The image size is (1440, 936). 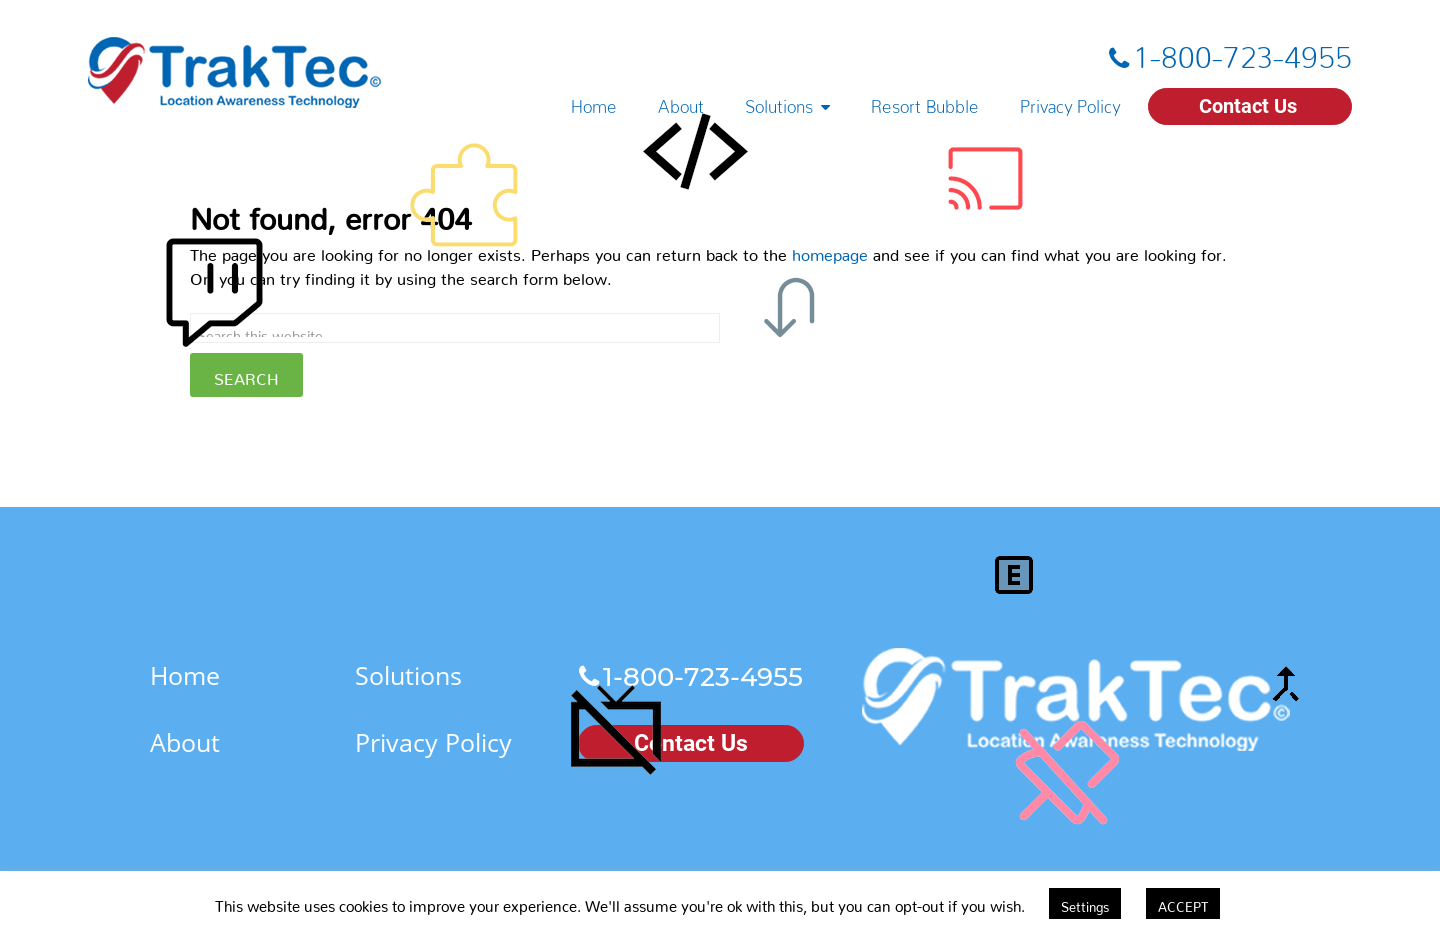 What do you see at coordinates (616, 730) in the screenshot?
I see `tv or display is currently off or disabled` at bounding box center [616, 730].